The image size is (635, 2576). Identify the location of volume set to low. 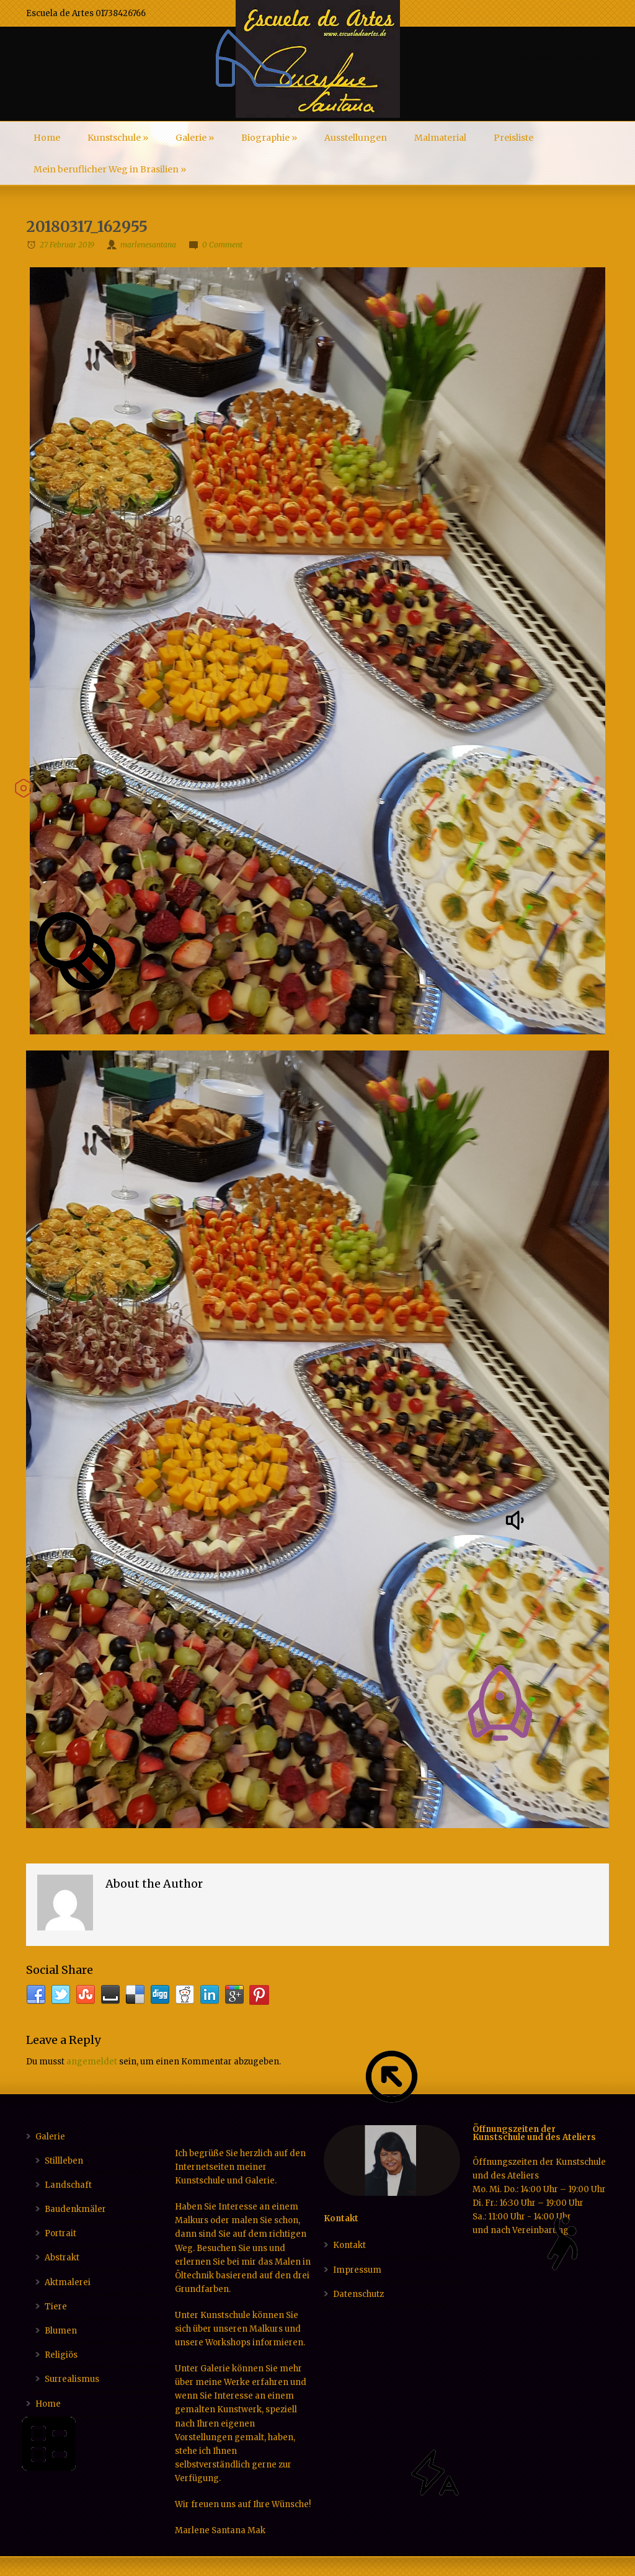
(516, 1520).